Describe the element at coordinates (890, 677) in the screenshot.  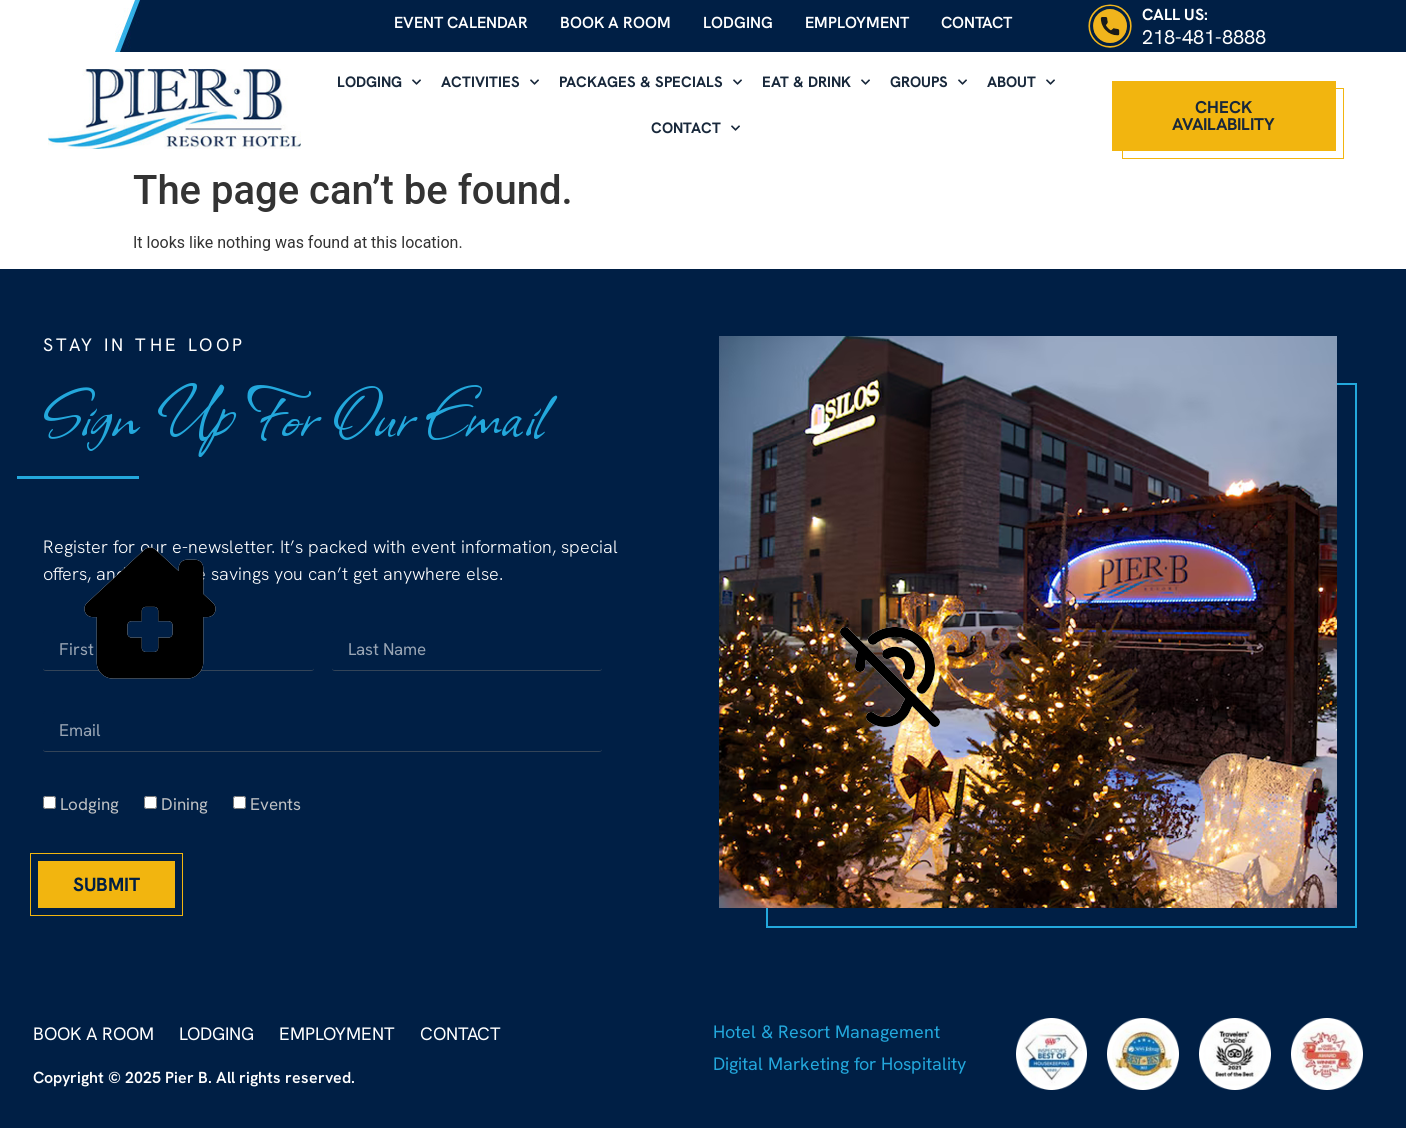
I see `mute audio or disable listening` at that location.